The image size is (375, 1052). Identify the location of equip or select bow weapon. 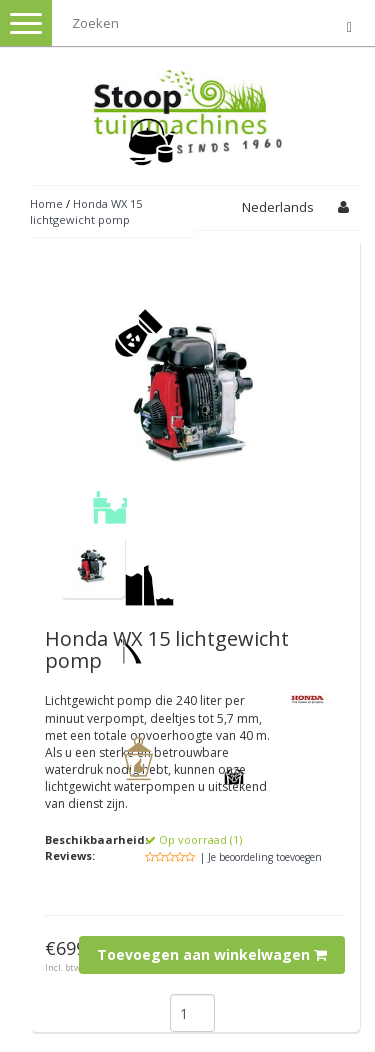
(127, 650).